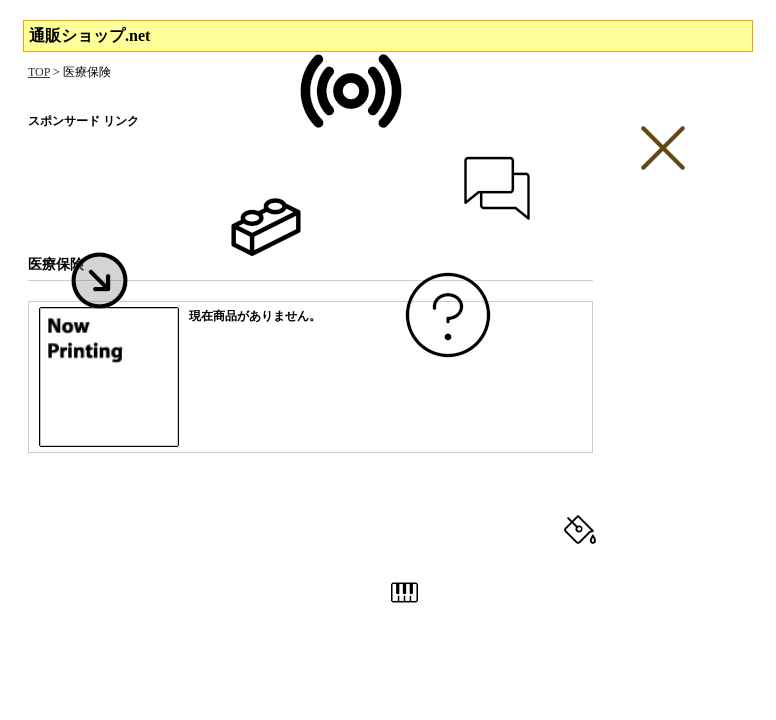 This screenshot has width=776, height=720. I want to click on fill an area with color, so click(579, 530).